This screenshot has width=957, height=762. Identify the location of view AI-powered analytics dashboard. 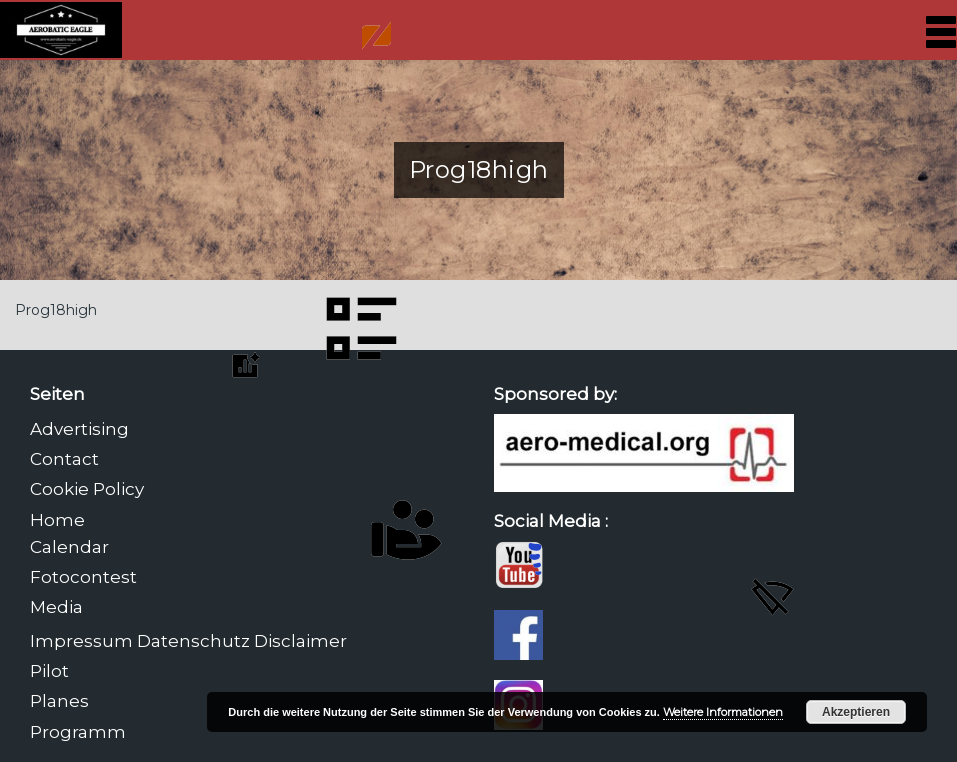
(245, 366).